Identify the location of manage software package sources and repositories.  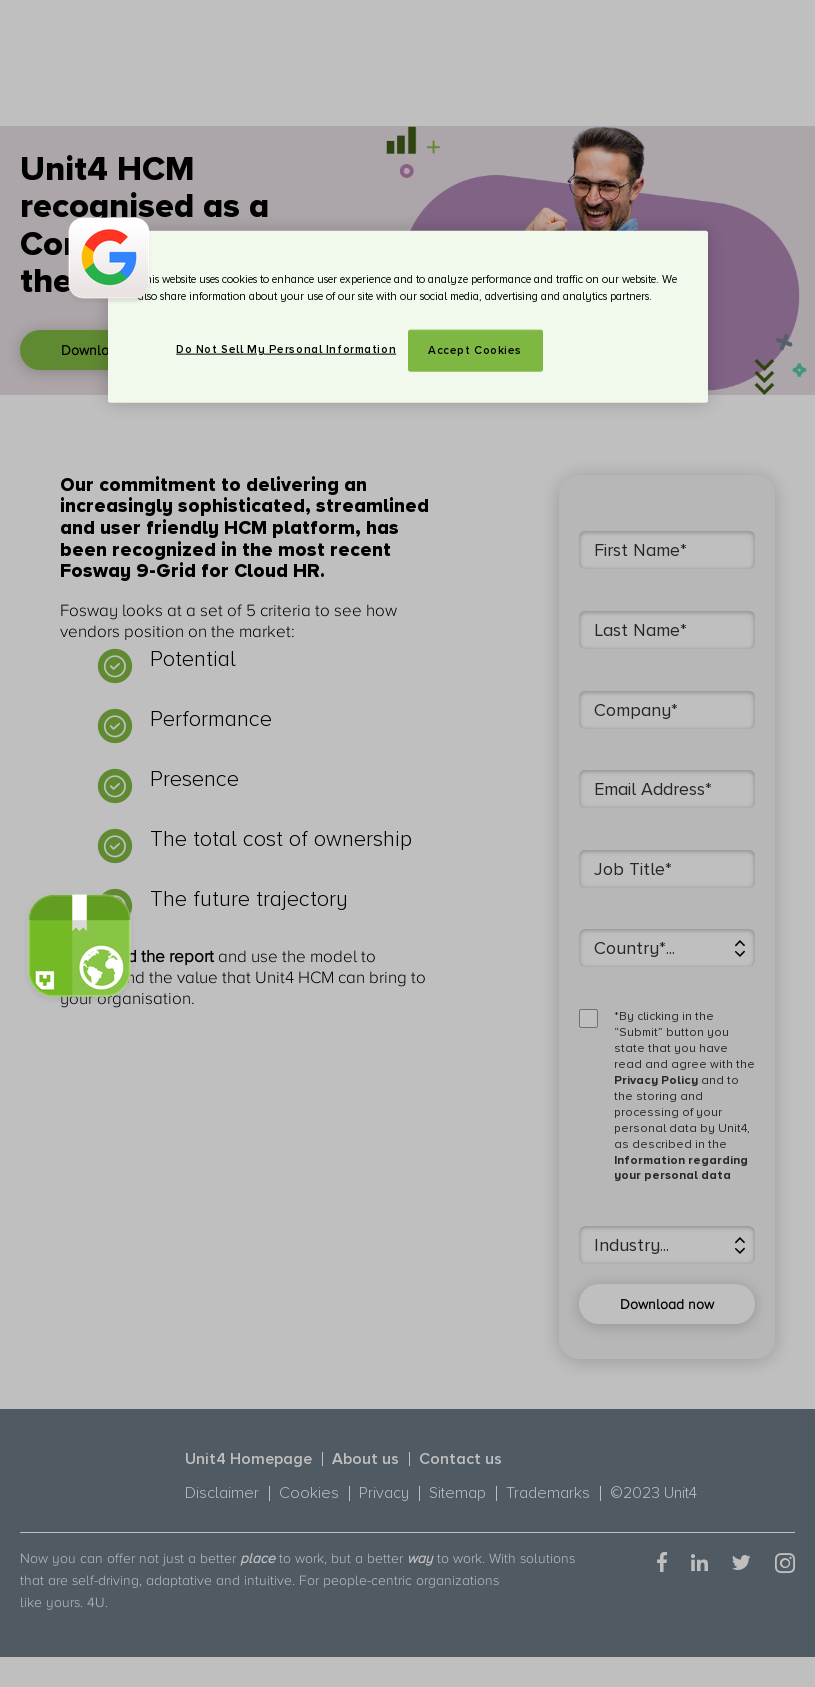
(79, 947).